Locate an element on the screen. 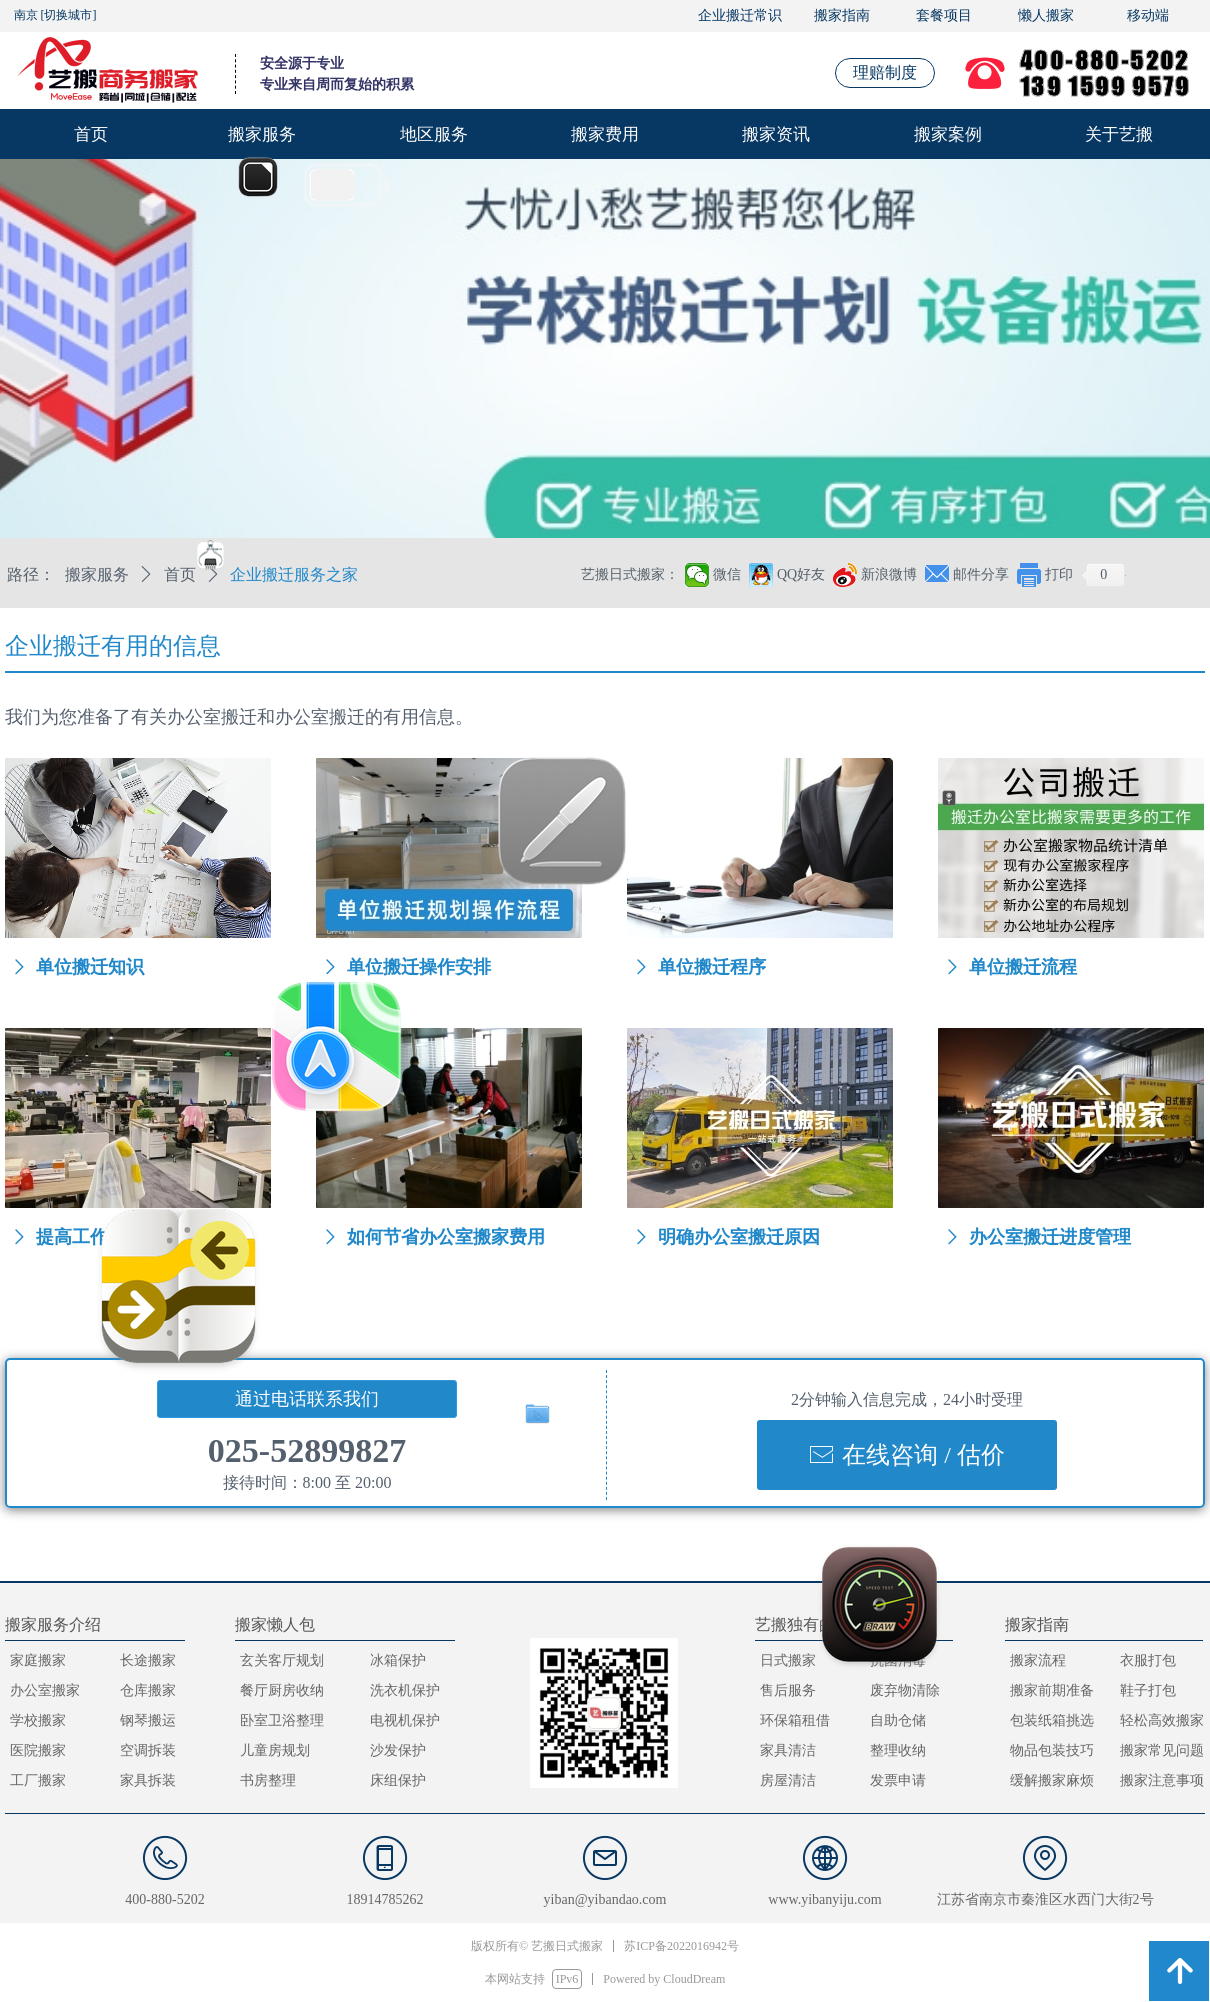 Image resolution: width=1210 pixels, height=2002 pixels. open Pages for document editing is located at coordinates (562, 821).